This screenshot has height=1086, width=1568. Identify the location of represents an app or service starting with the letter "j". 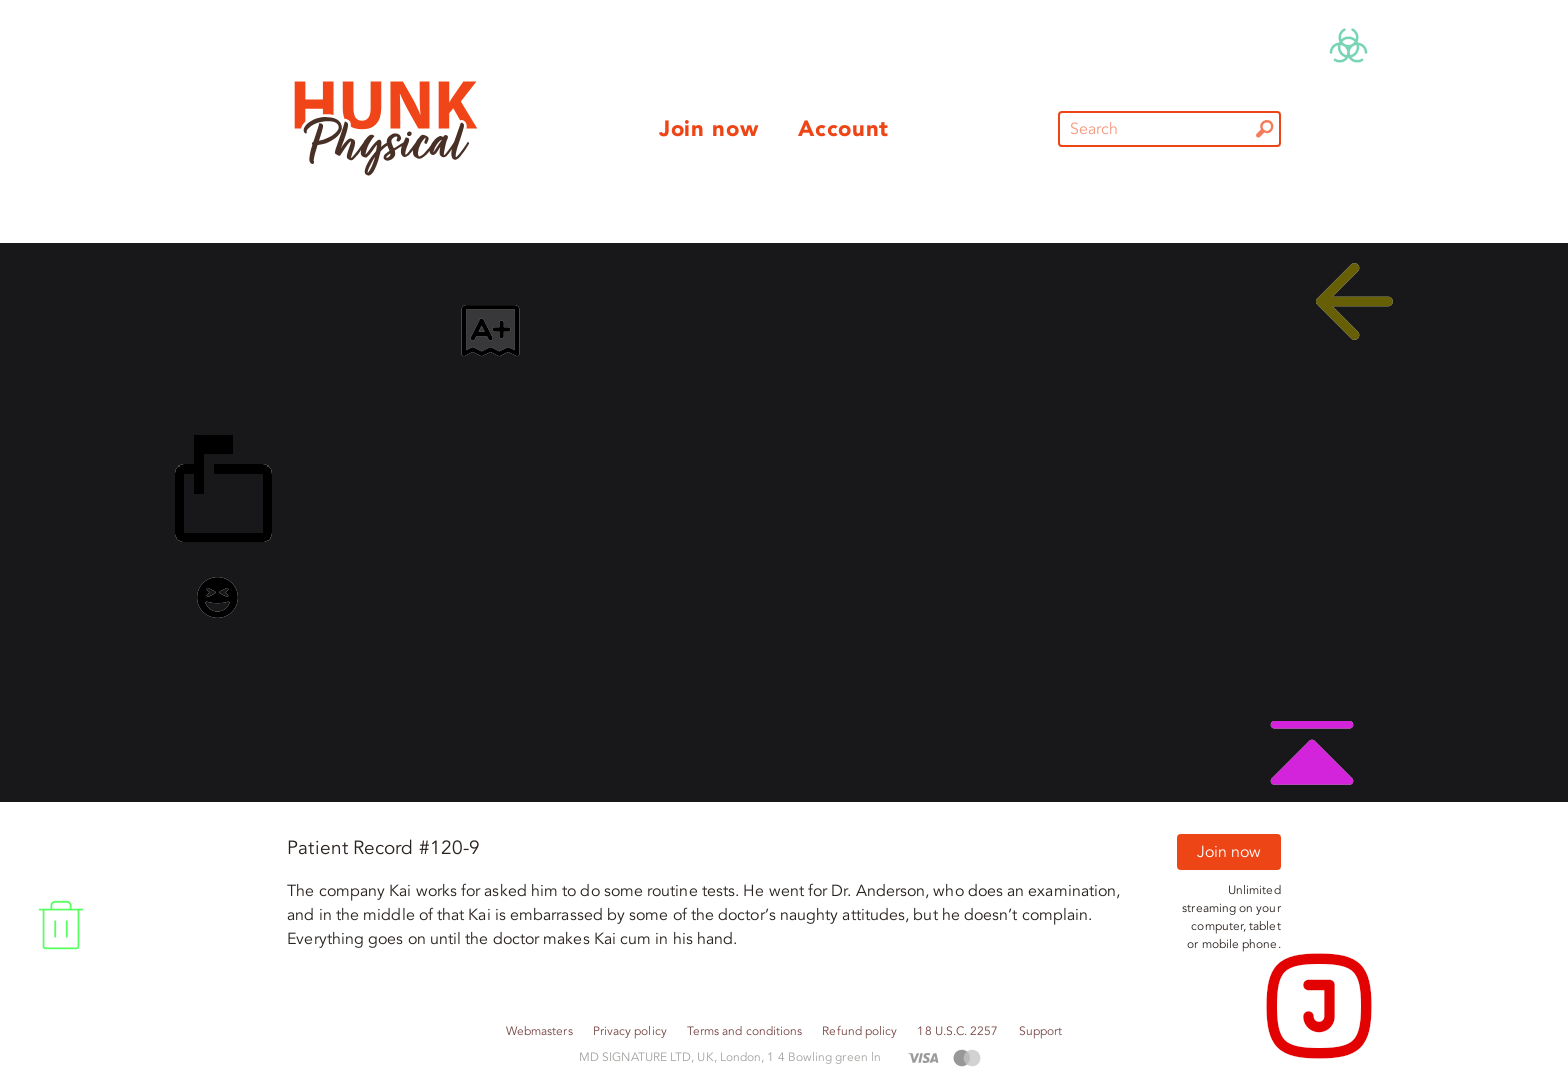
(1319, 1006).